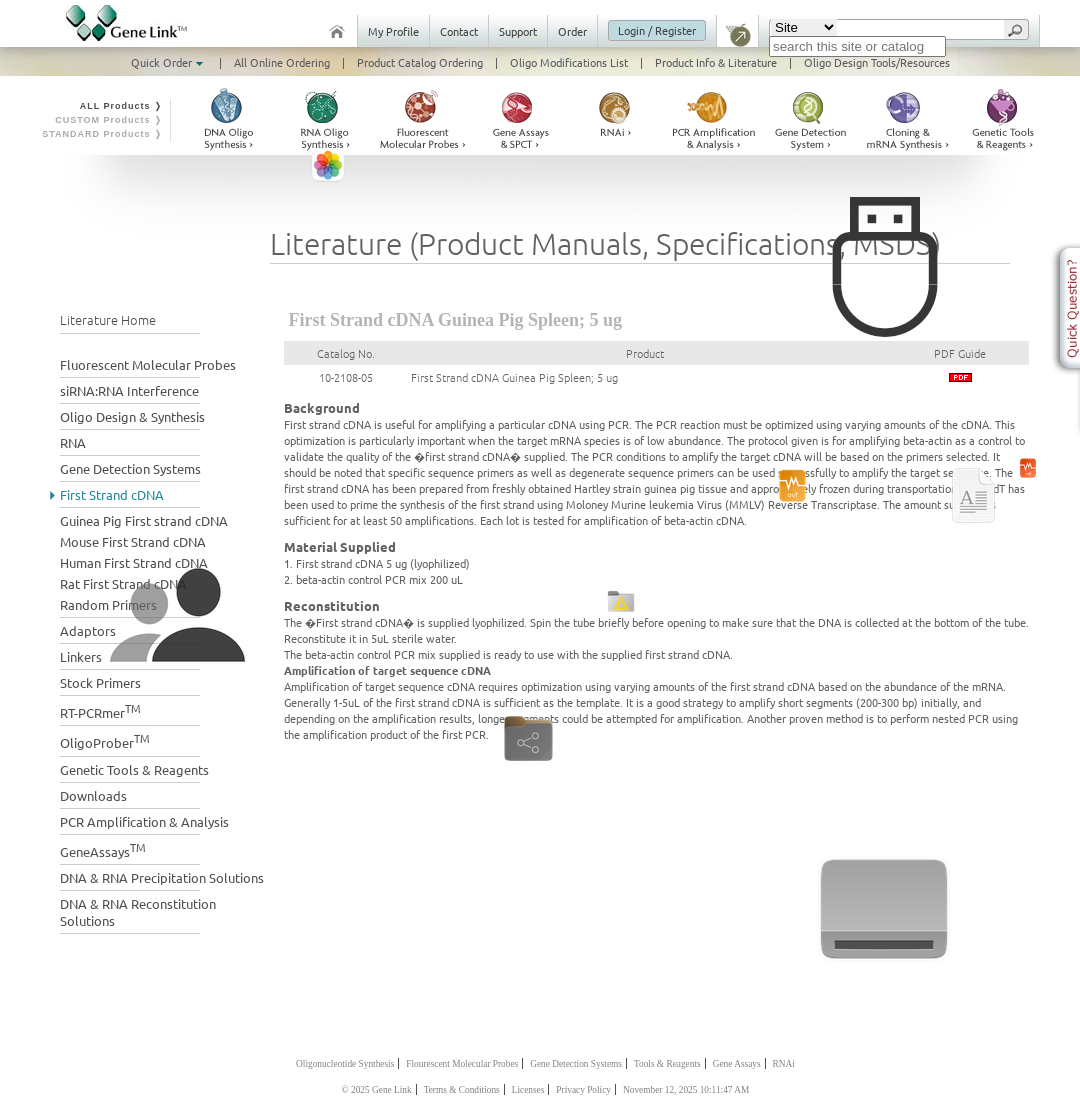  What do you see at coordinates (1028, 468) in the screenshot?
I see `virtualbox virtual disk image file` at bounding box center [1028, 468].